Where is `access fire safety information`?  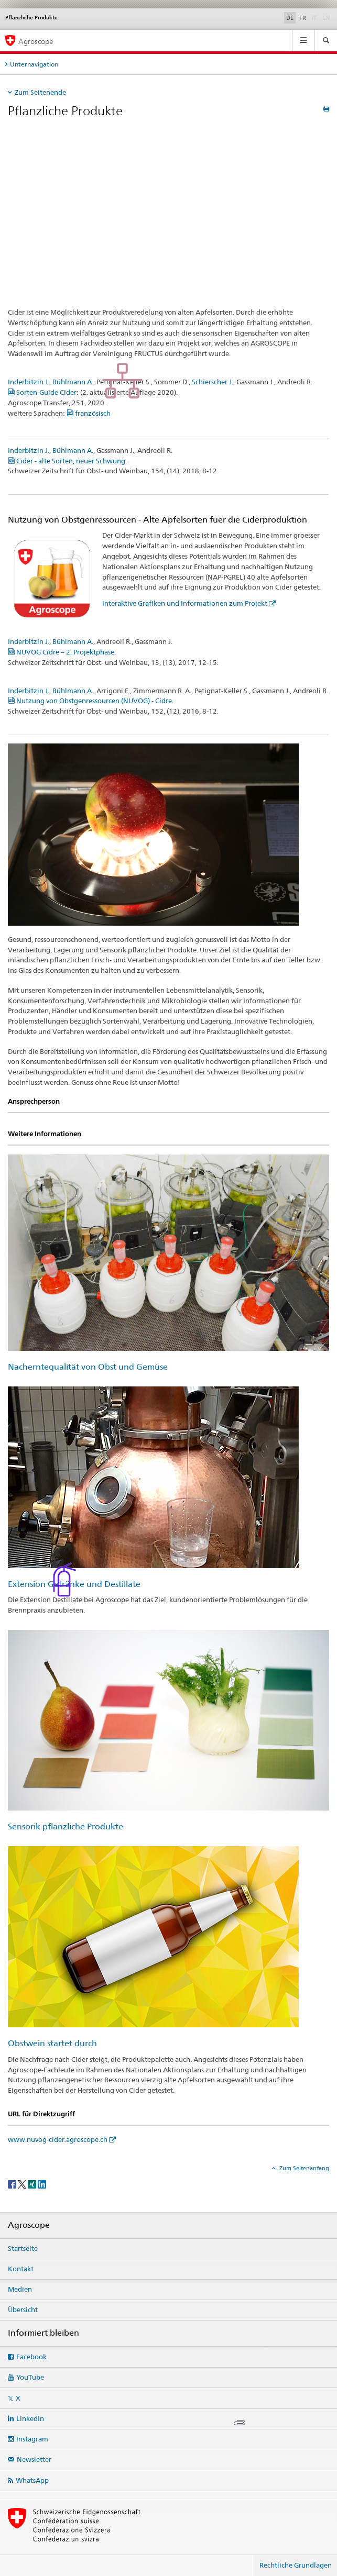
access fire safety information is located at coordinates (63, 1580).